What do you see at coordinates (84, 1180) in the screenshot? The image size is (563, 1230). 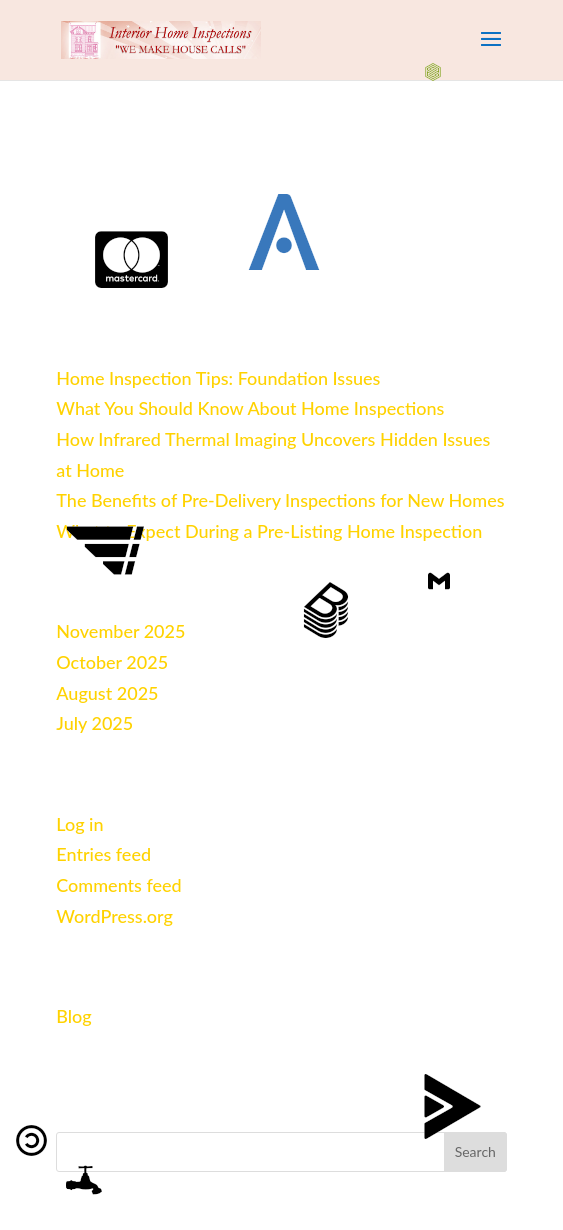 I see `SpigotMC minecraft server software logo` at bounding box center [84, 1180].